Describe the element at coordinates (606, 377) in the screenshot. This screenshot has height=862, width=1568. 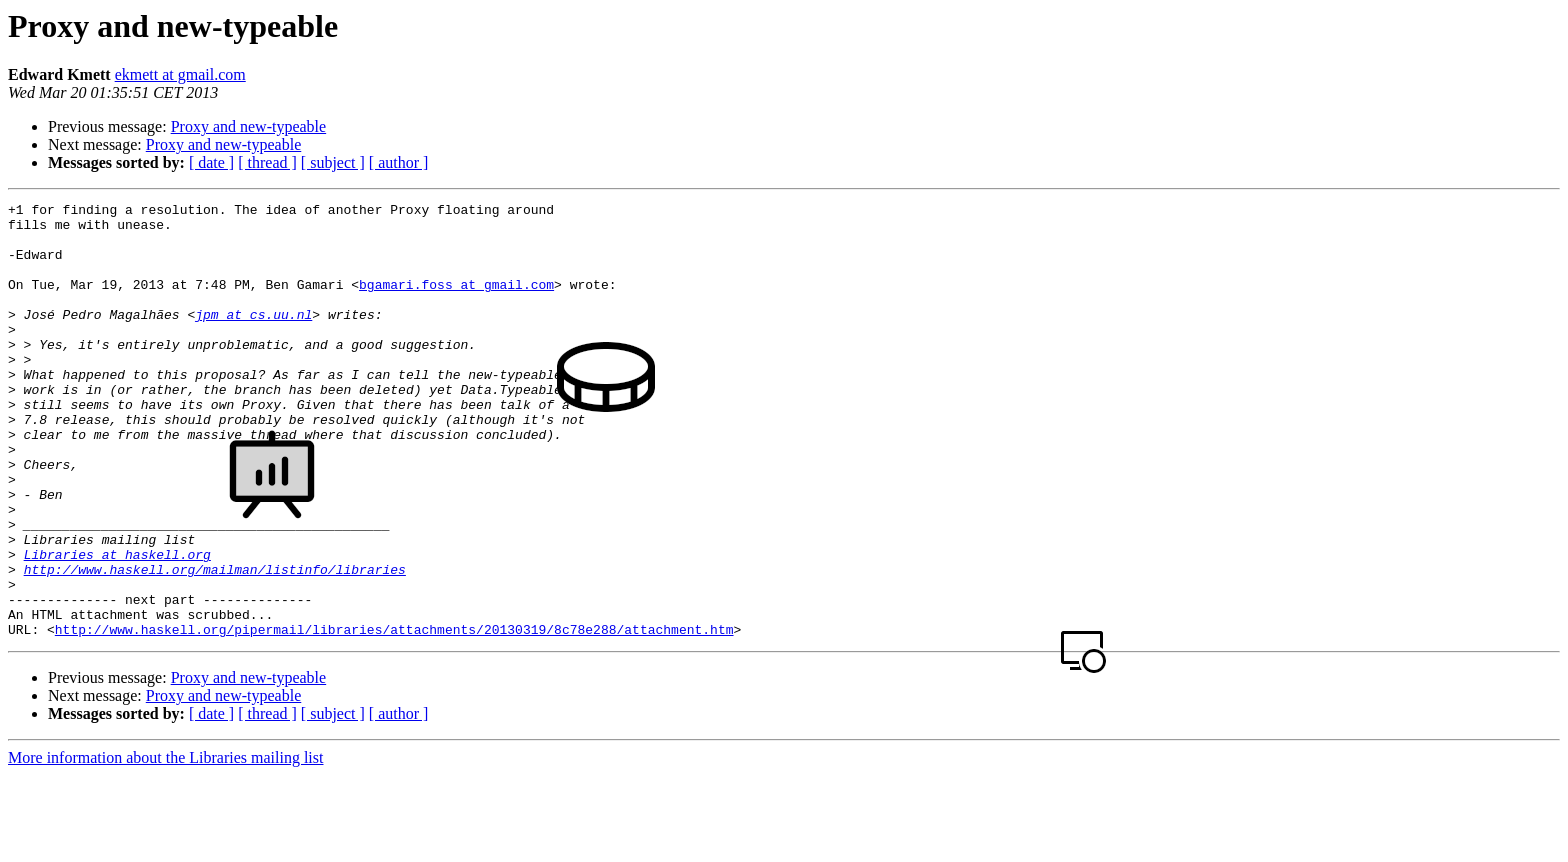
I see `view your coin balance or currency` at that location.